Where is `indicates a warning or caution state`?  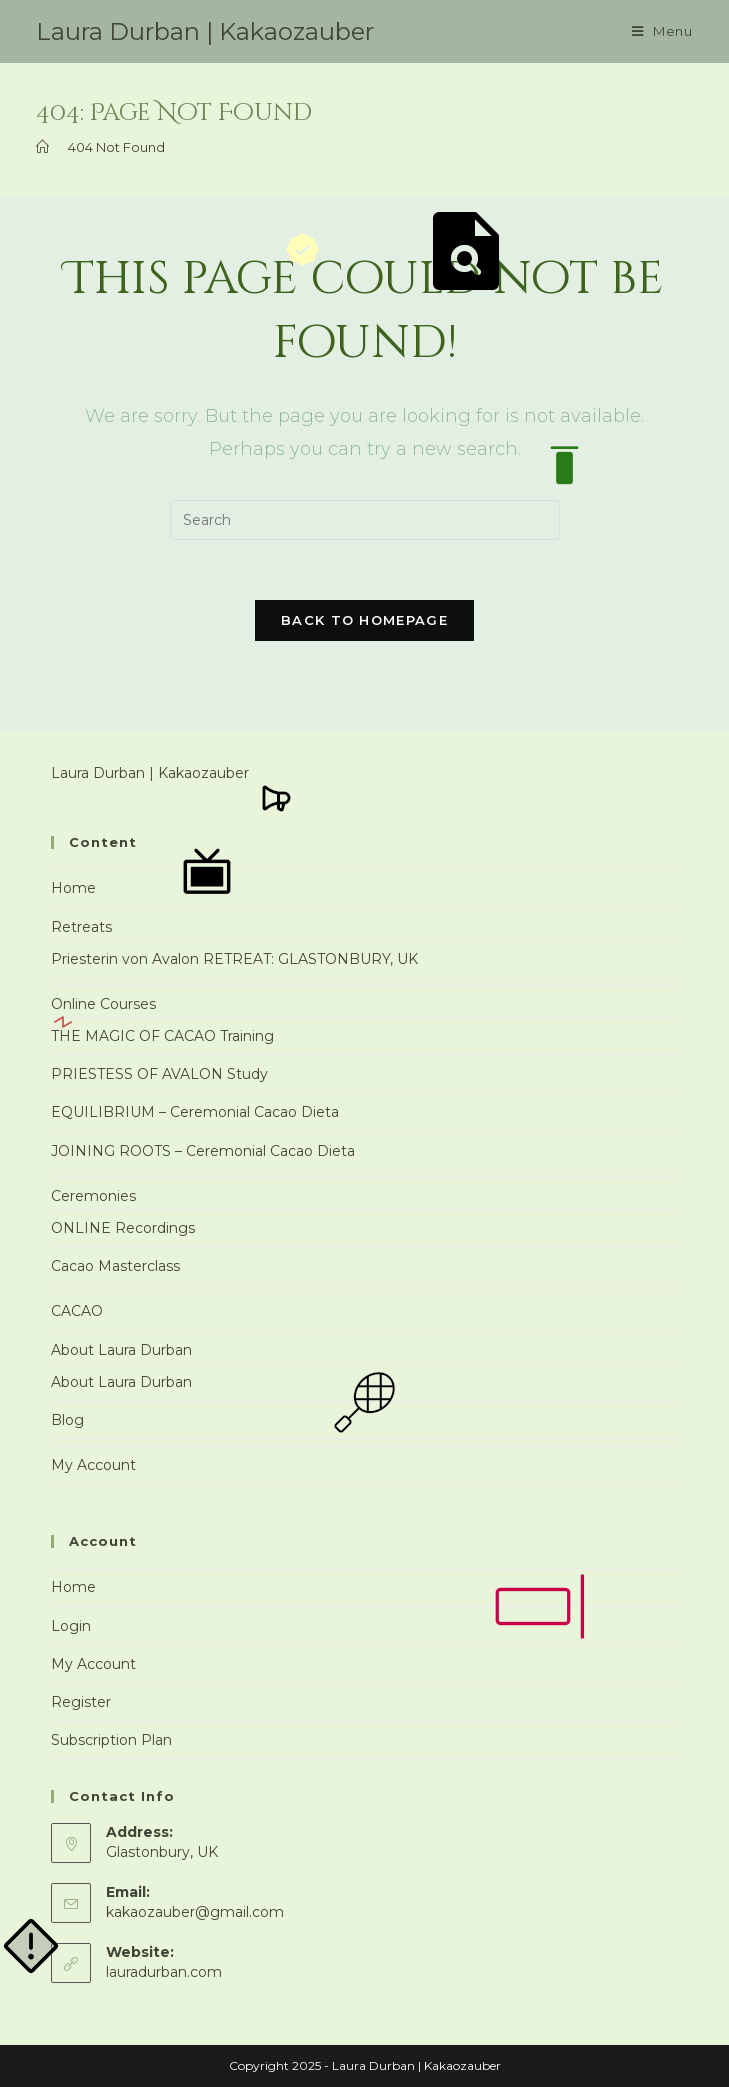 indicates a warning or caution state is located at coordinates (31, 1946).